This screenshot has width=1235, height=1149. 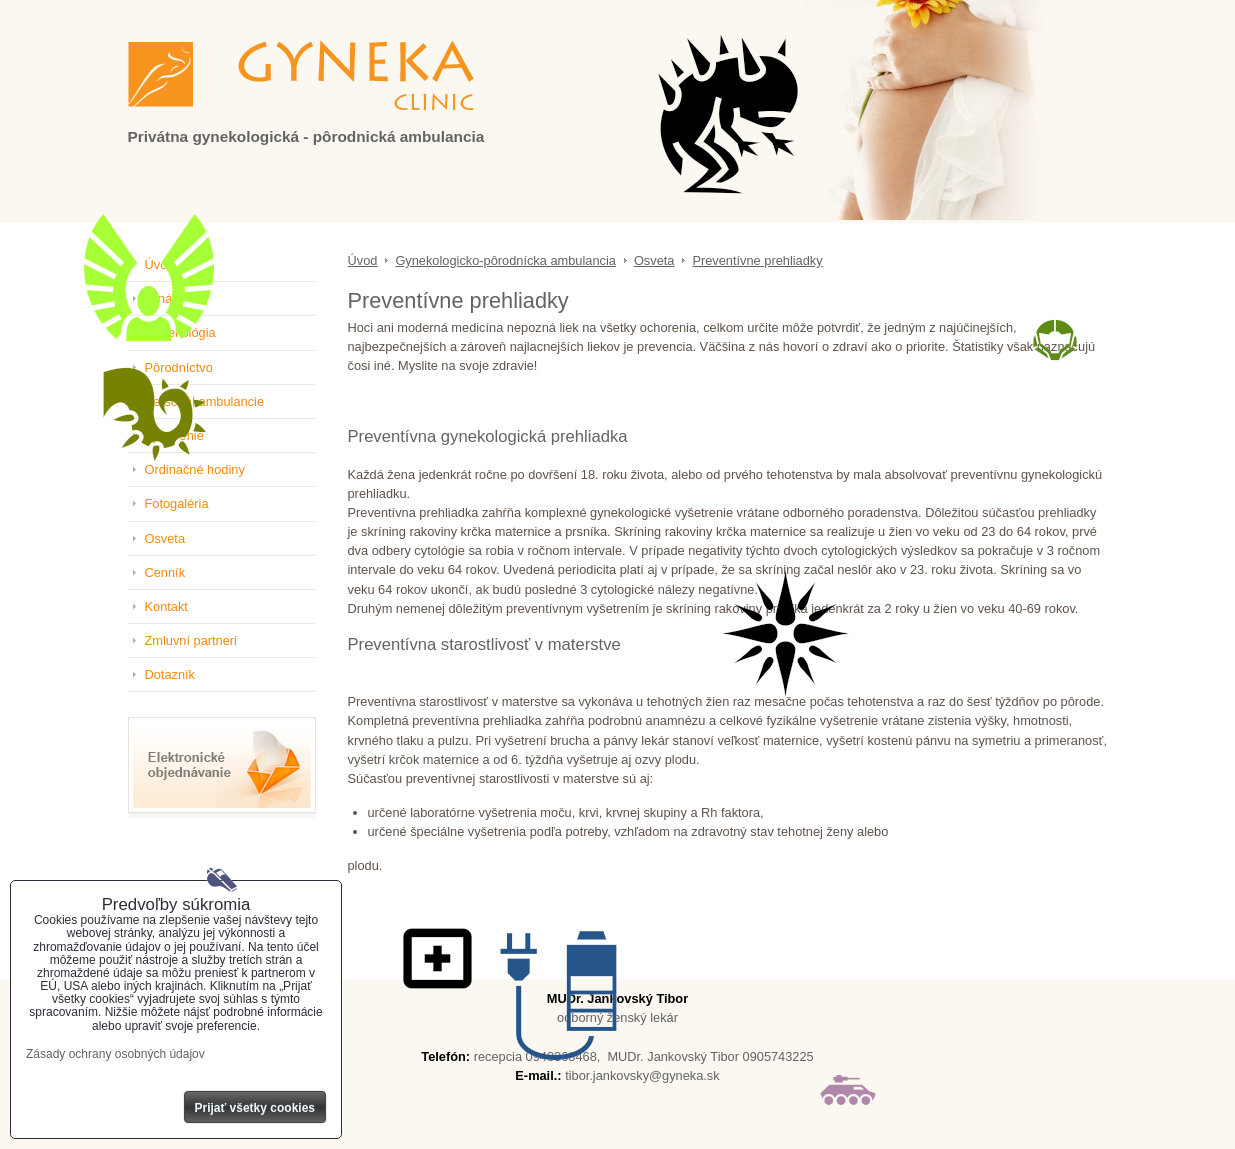 What do you see at coordinates (848, 1090) in the screenshot?
I see `armored personnel carrier unit in a strategy game` at bounding box center [848, 1090].